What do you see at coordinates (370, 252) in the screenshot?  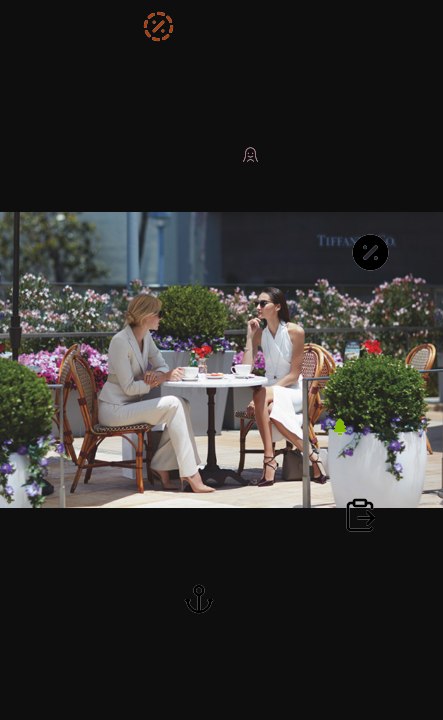 I see `view discount or percentage-based promotion` at bounding box center [370, 252].